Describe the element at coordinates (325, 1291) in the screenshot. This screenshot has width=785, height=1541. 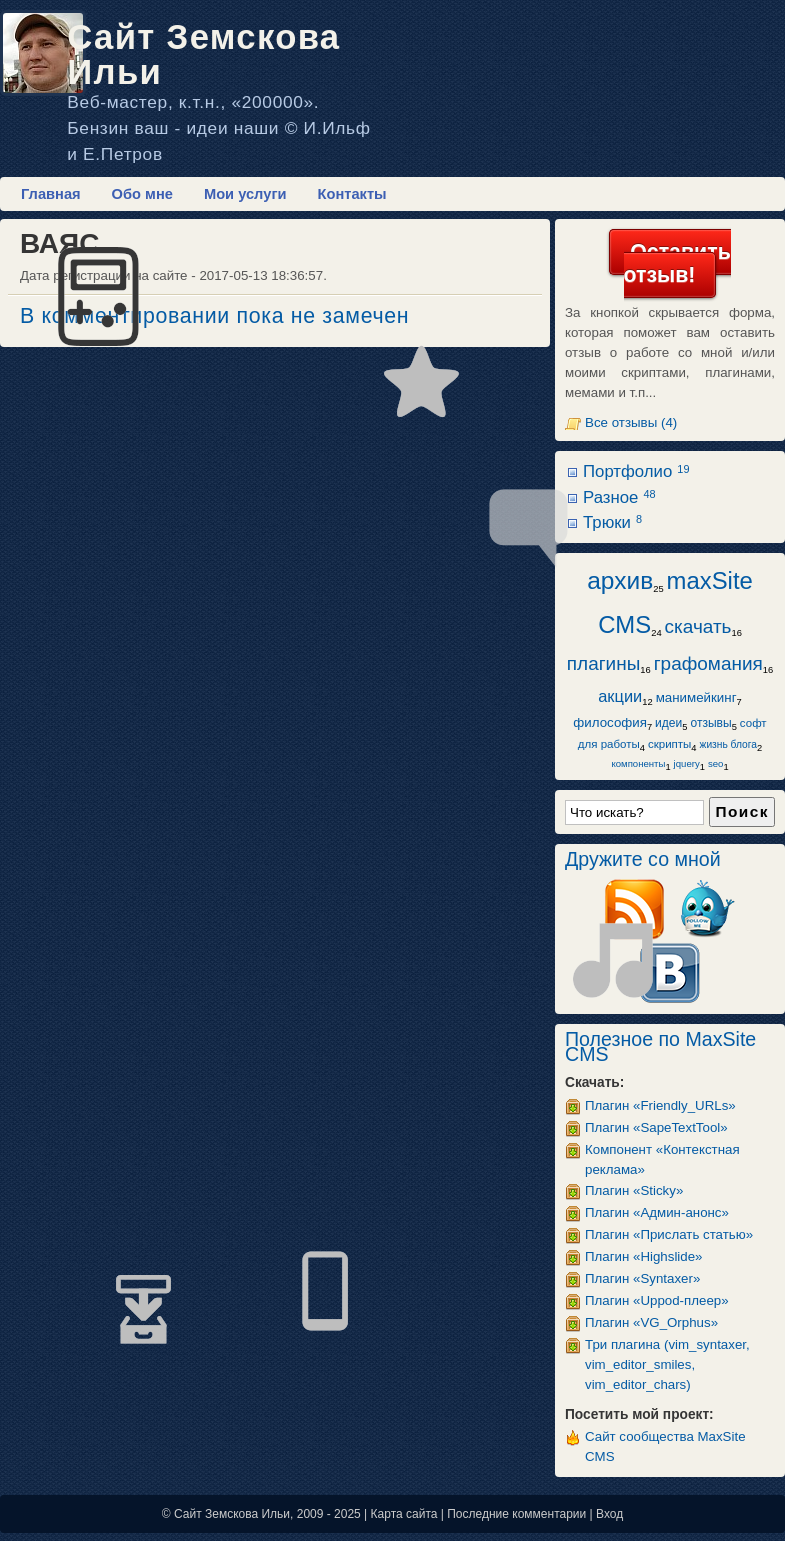
I see `indicates an iPhone or iOS device` at that location.